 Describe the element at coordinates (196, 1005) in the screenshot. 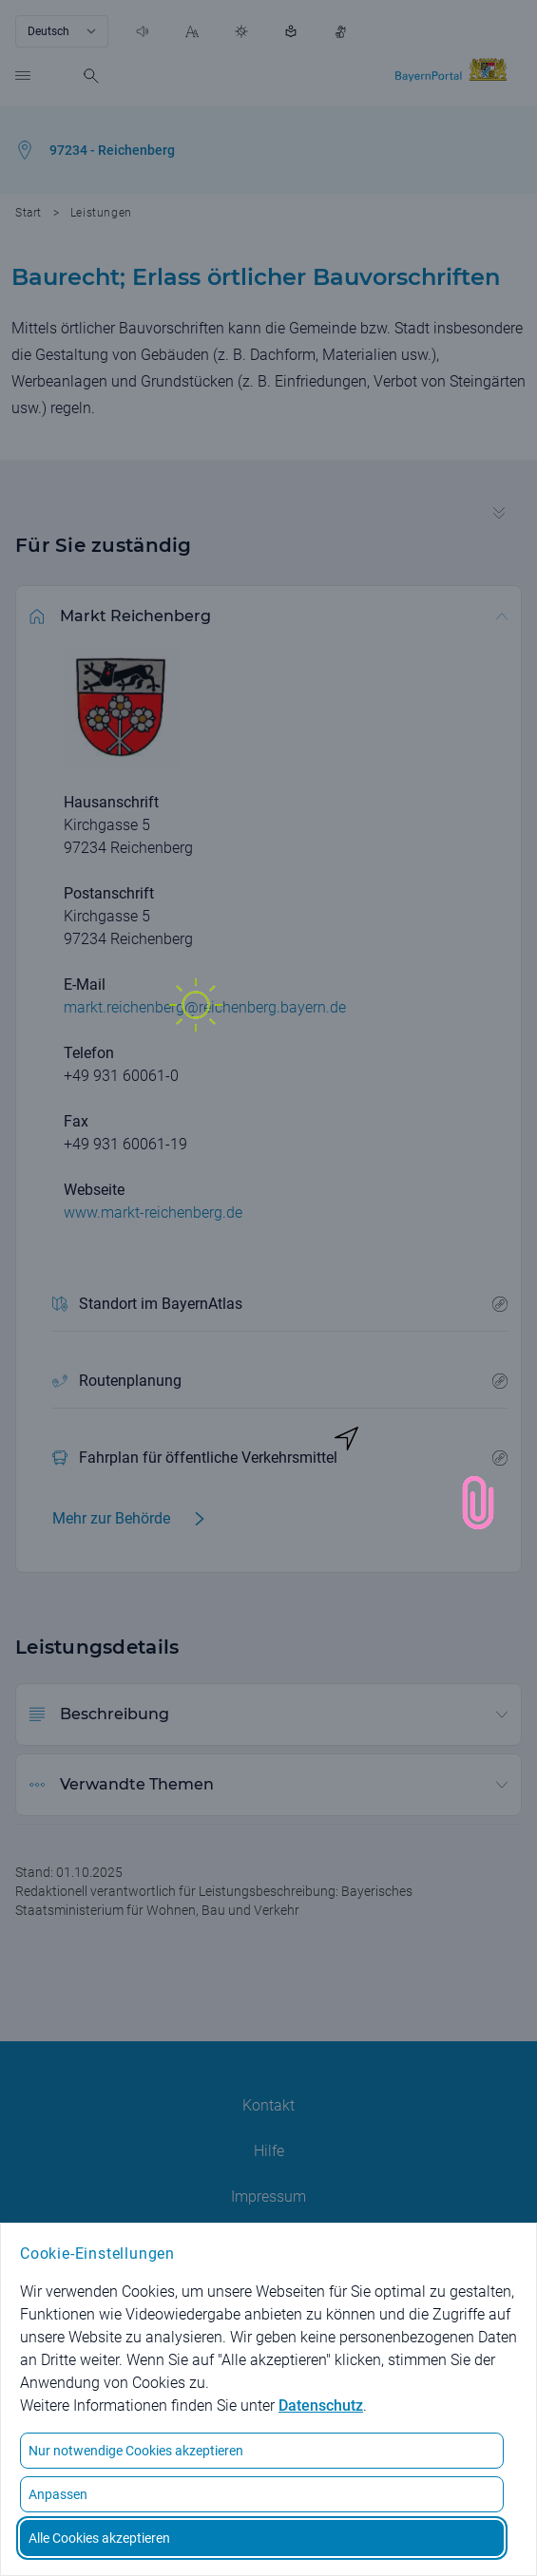

I see `switch to light mode` at that location.